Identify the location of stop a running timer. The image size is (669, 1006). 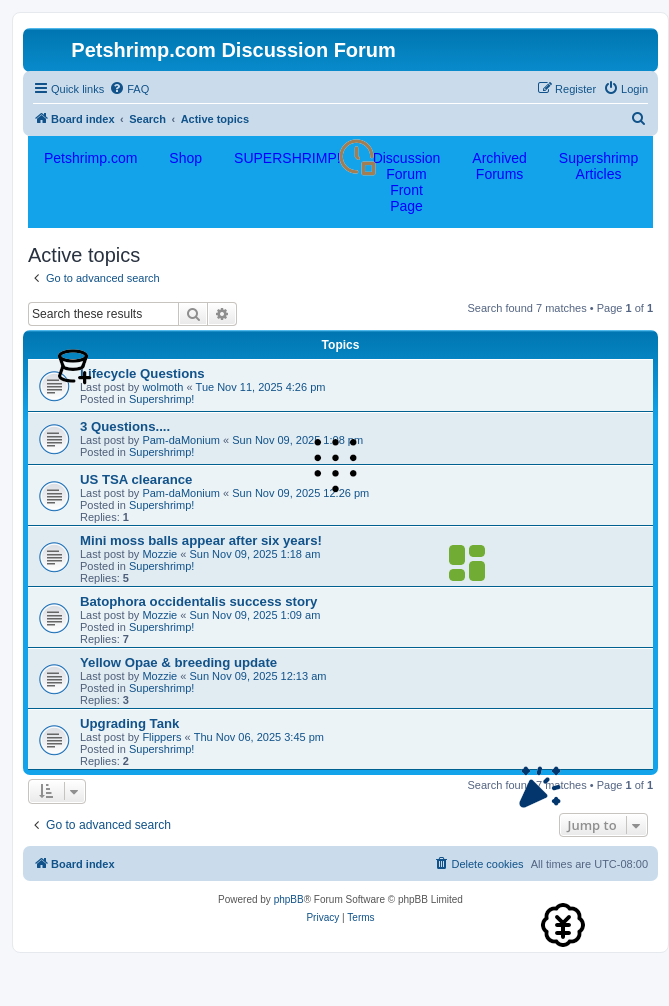
(356, 156).